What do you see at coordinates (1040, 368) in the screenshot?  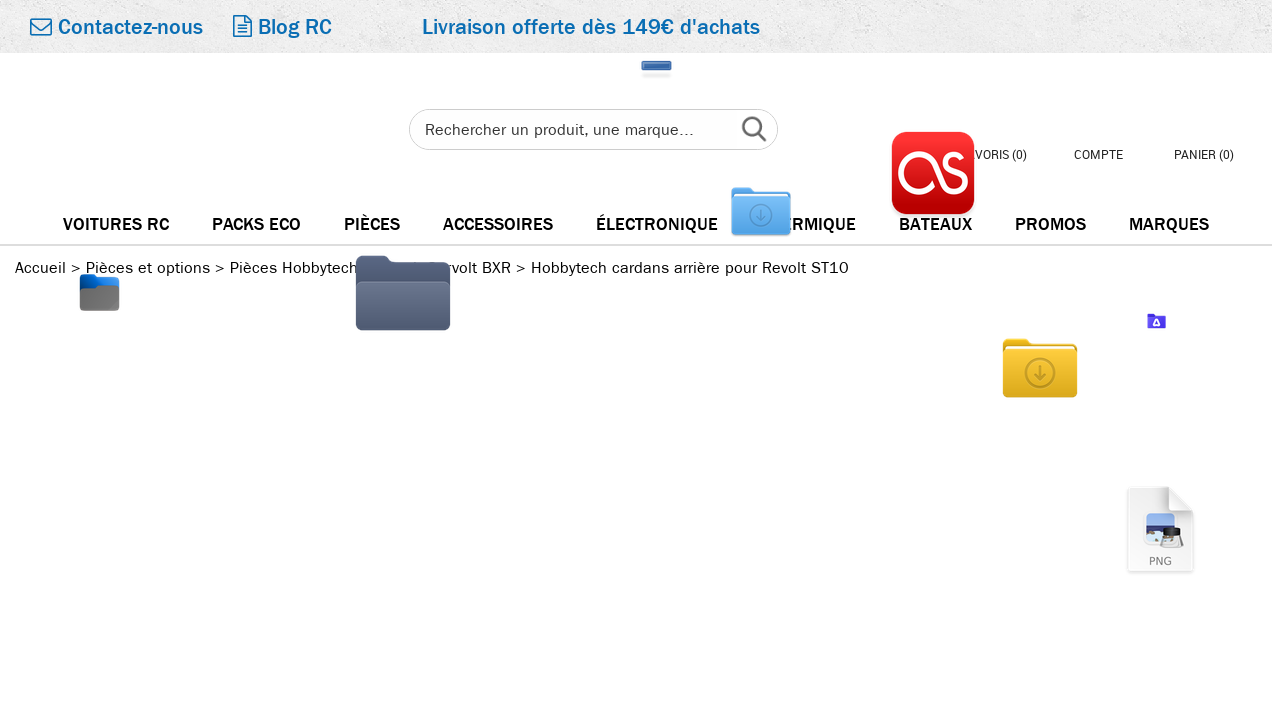 I see `access your downloads folder` at bounding box center [1040, 368].